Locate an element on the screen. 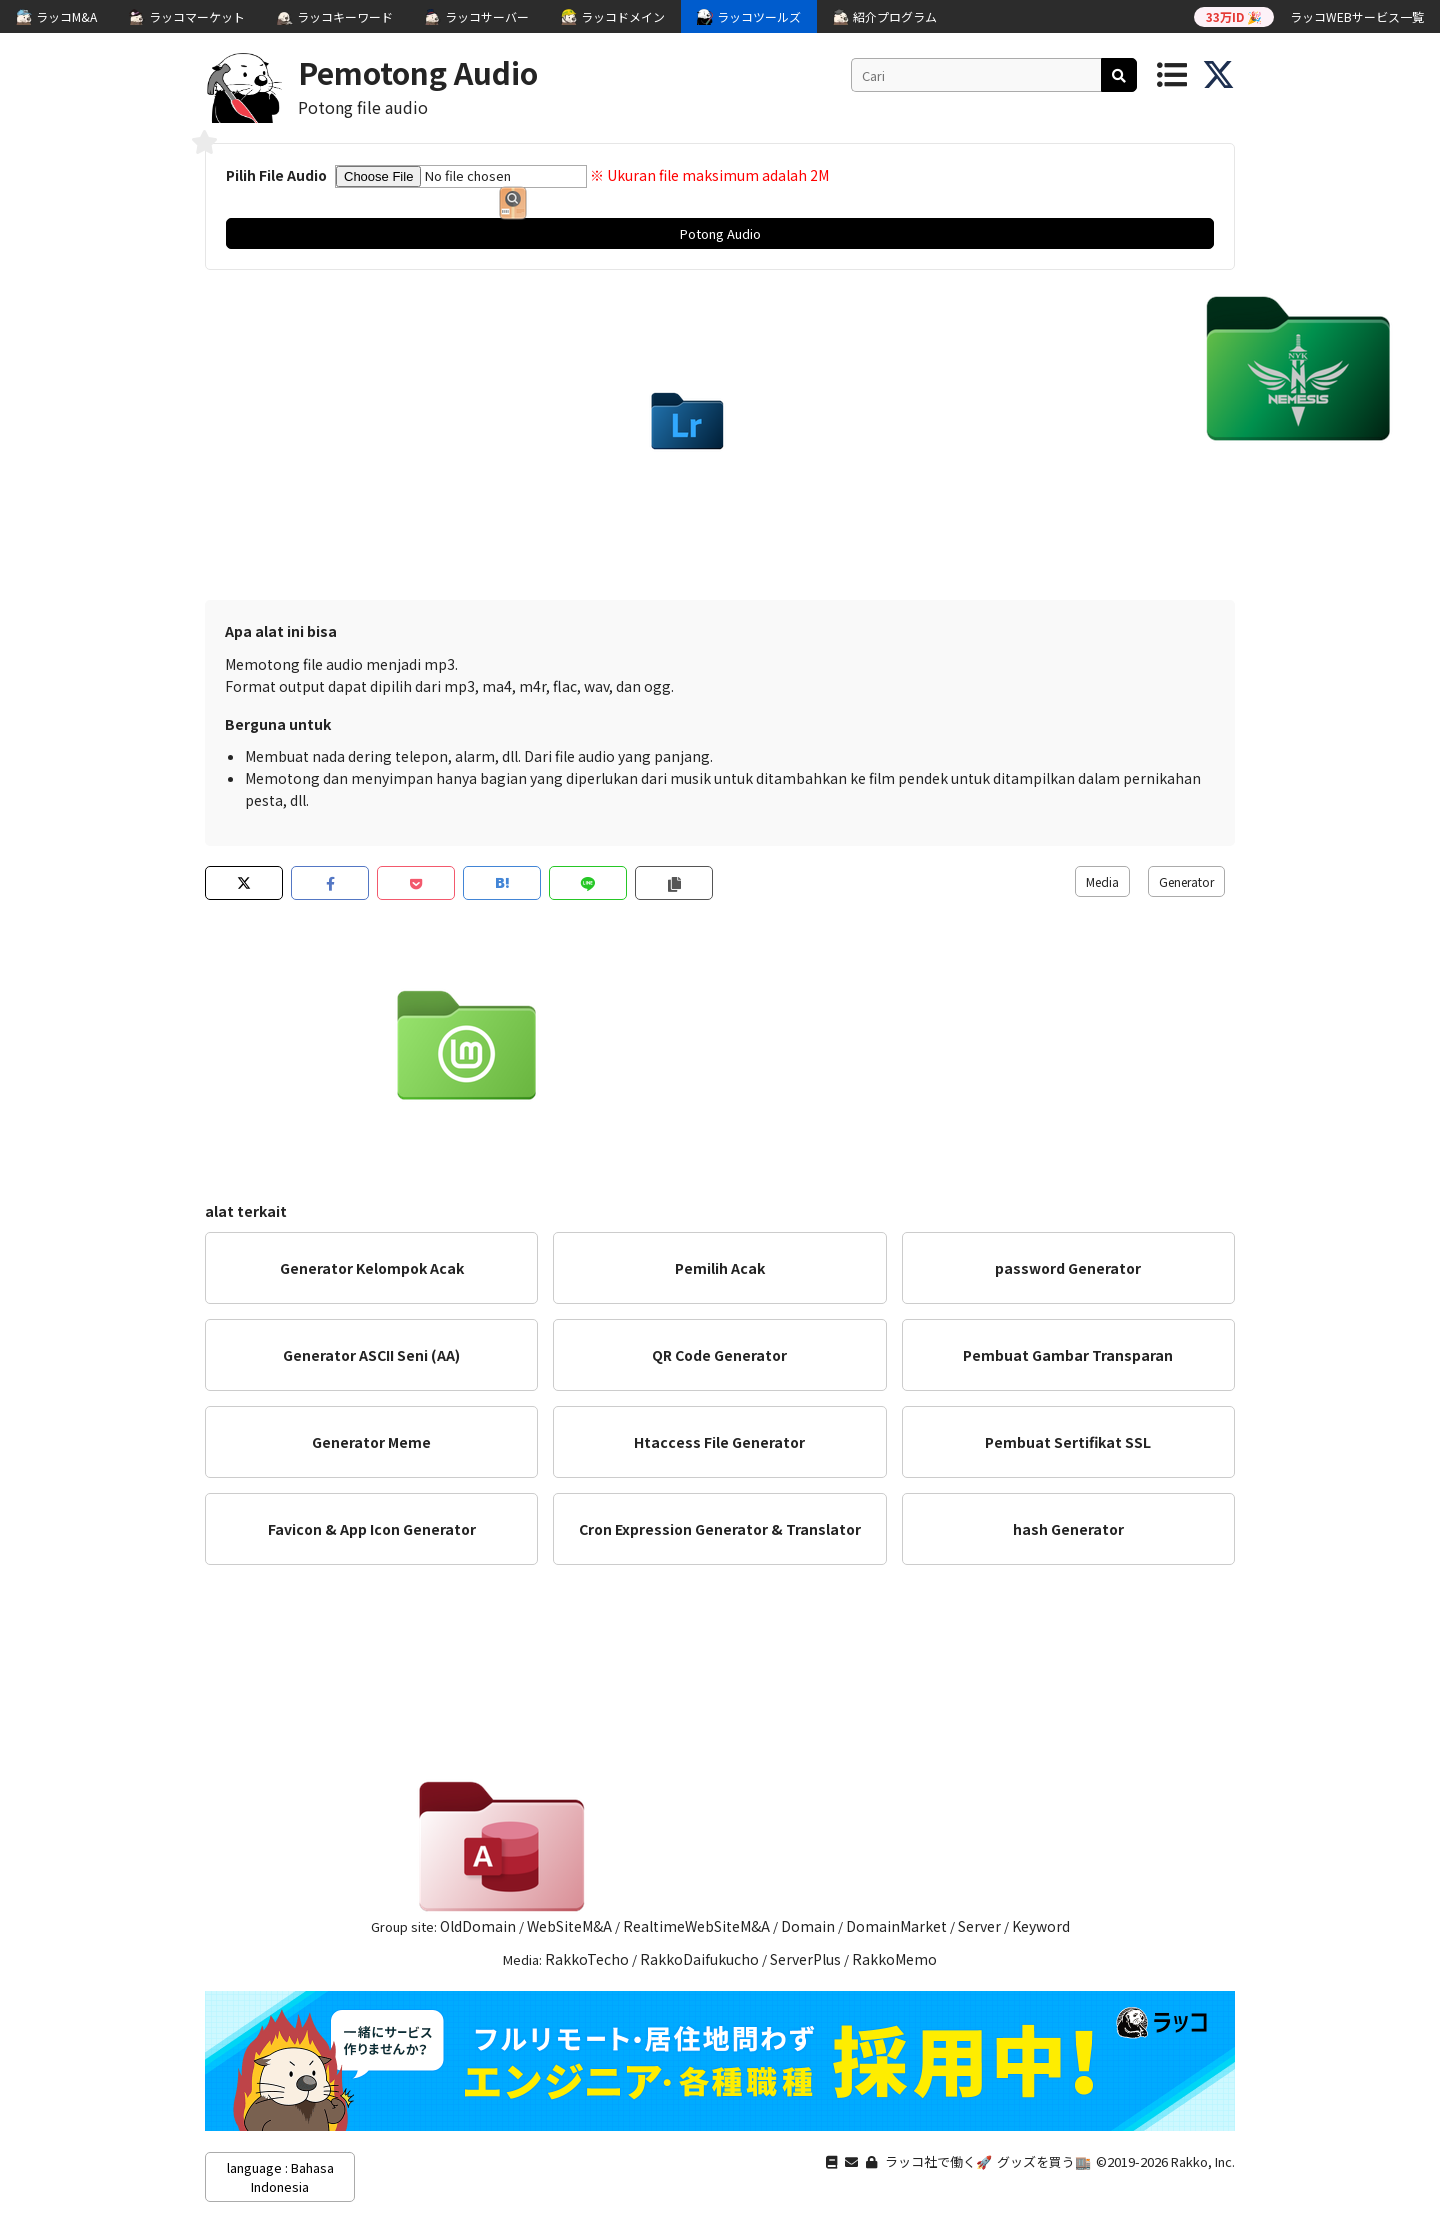 This screenshot has width=1440, height=2222. open the nyk nemesis team or game folder is located at coordinates (1297, 373).